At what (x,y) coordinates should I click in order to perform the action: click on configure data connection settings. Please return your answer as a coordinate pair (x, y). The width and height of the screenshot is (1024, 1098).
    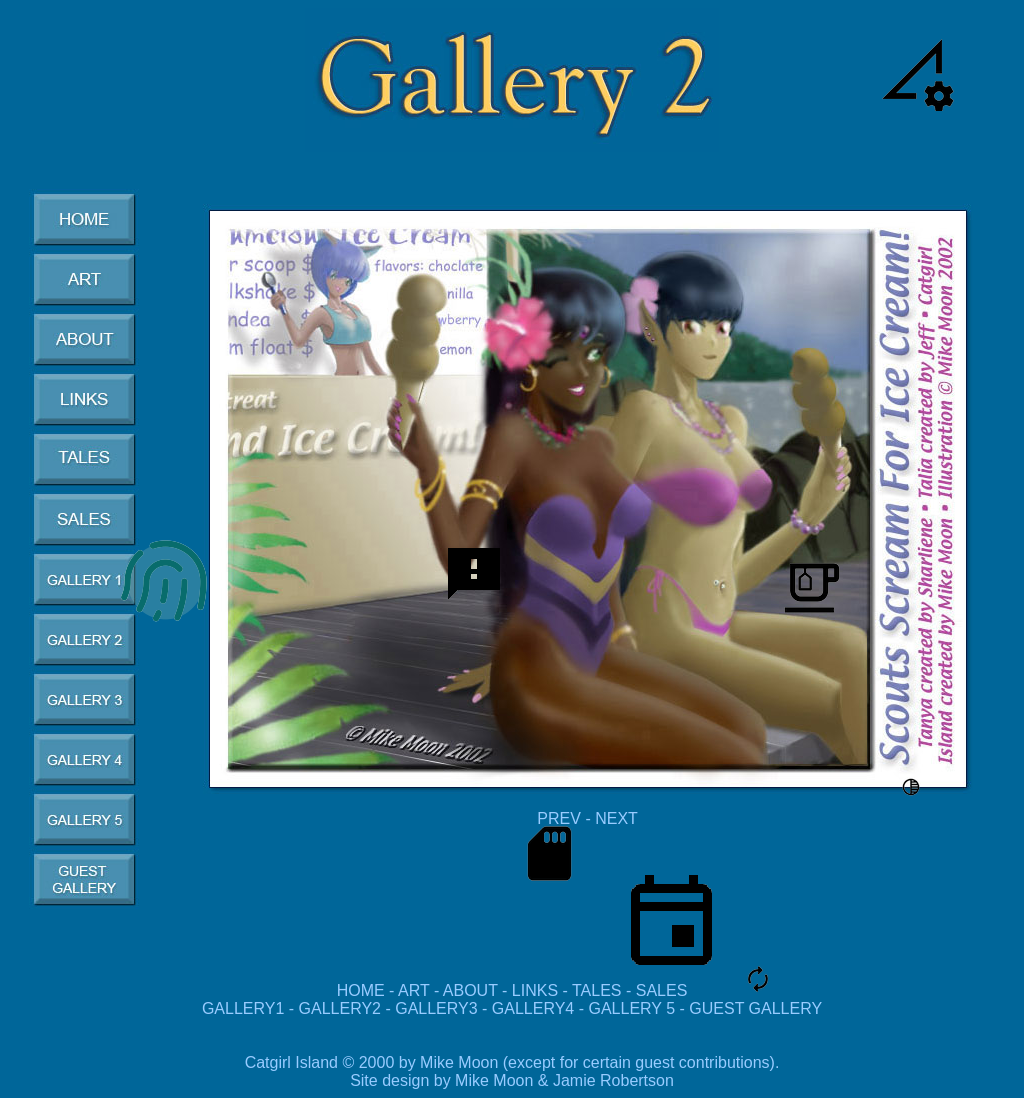
    Looking at the image, I should click on (918, 75).